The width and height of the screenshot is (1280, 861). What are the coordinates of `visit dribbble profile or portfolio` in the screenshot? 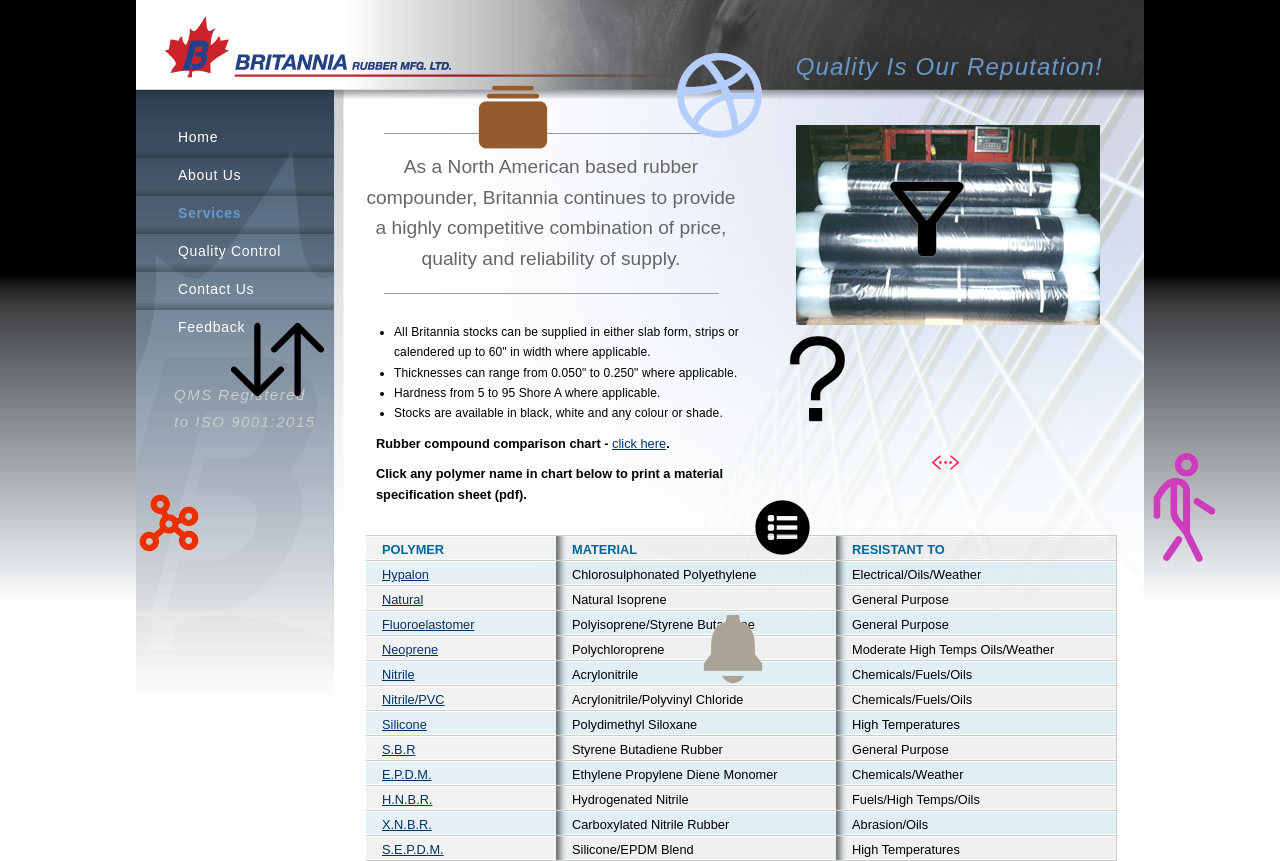 It's located at (719, 95).